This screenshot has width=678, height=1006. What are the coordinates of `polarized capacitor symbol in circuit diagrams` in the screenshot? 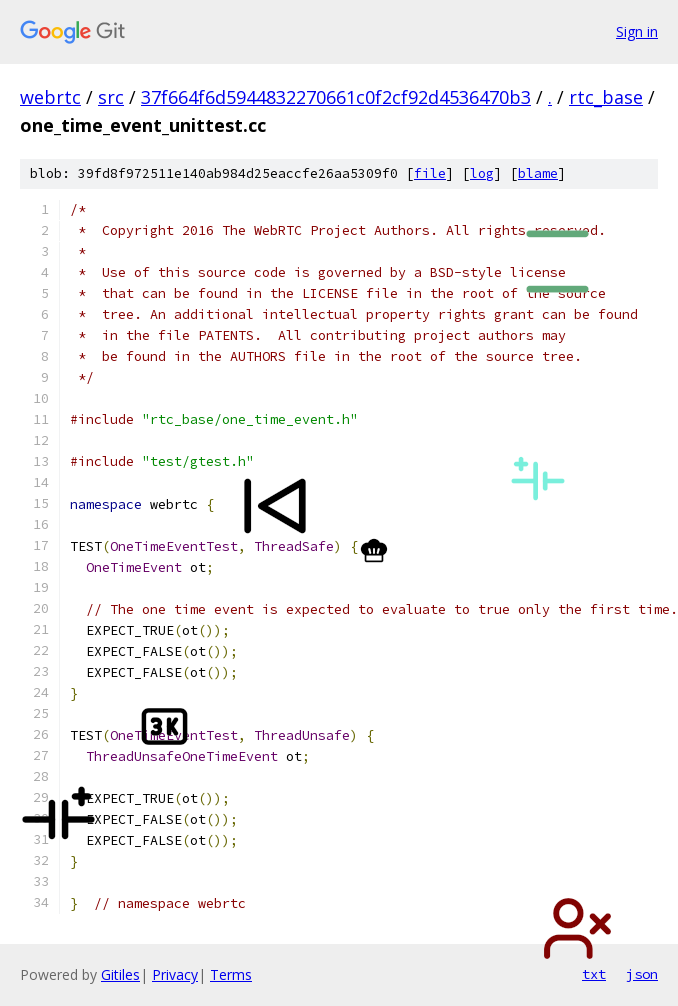 It's located at (58, 819).